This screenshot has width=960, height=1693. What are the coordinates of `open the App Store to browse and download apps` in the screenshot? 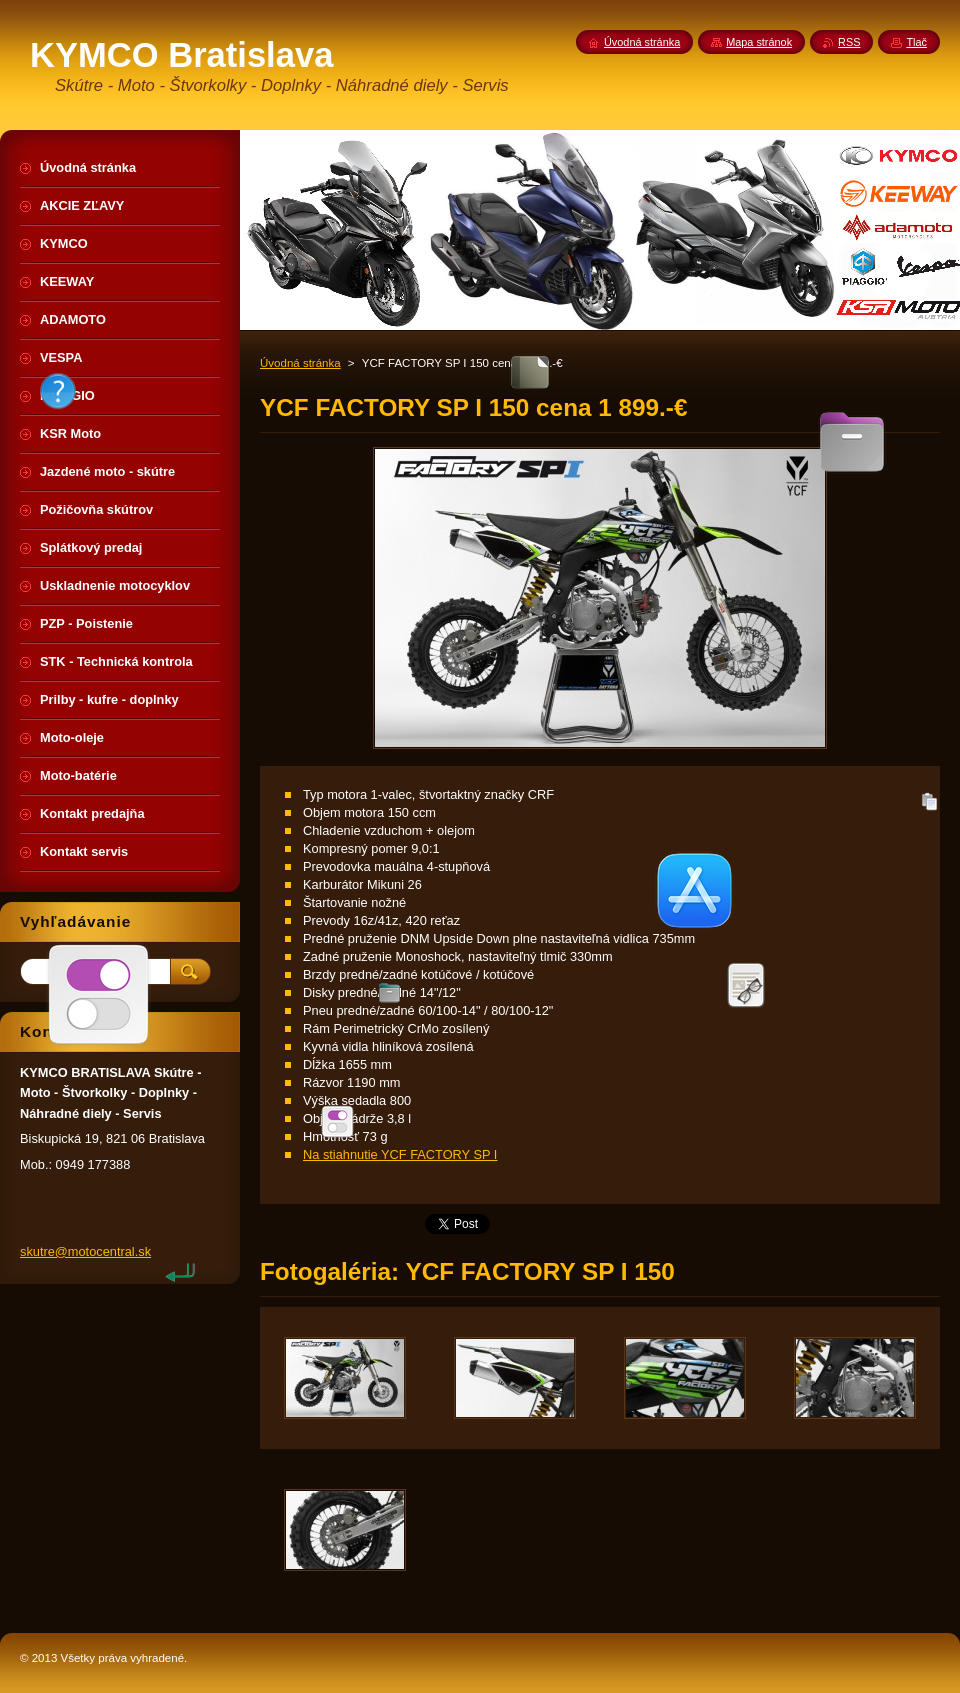 It's located at (694, 890).